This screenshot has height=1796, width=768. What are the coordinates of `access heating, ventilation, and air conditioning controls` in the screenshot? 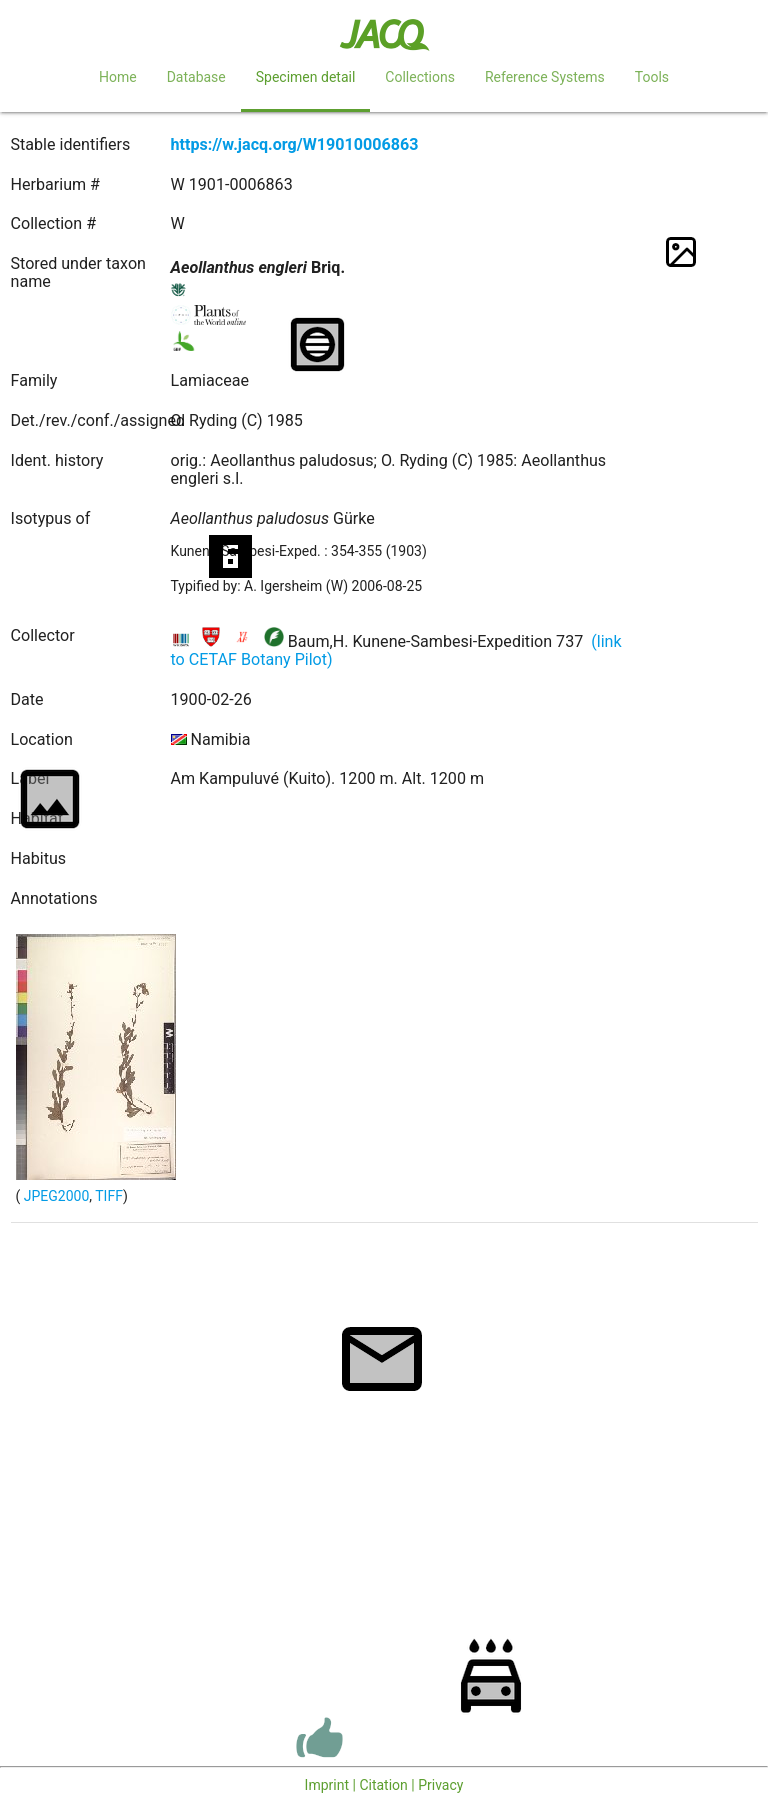 It's located at (317, 344).